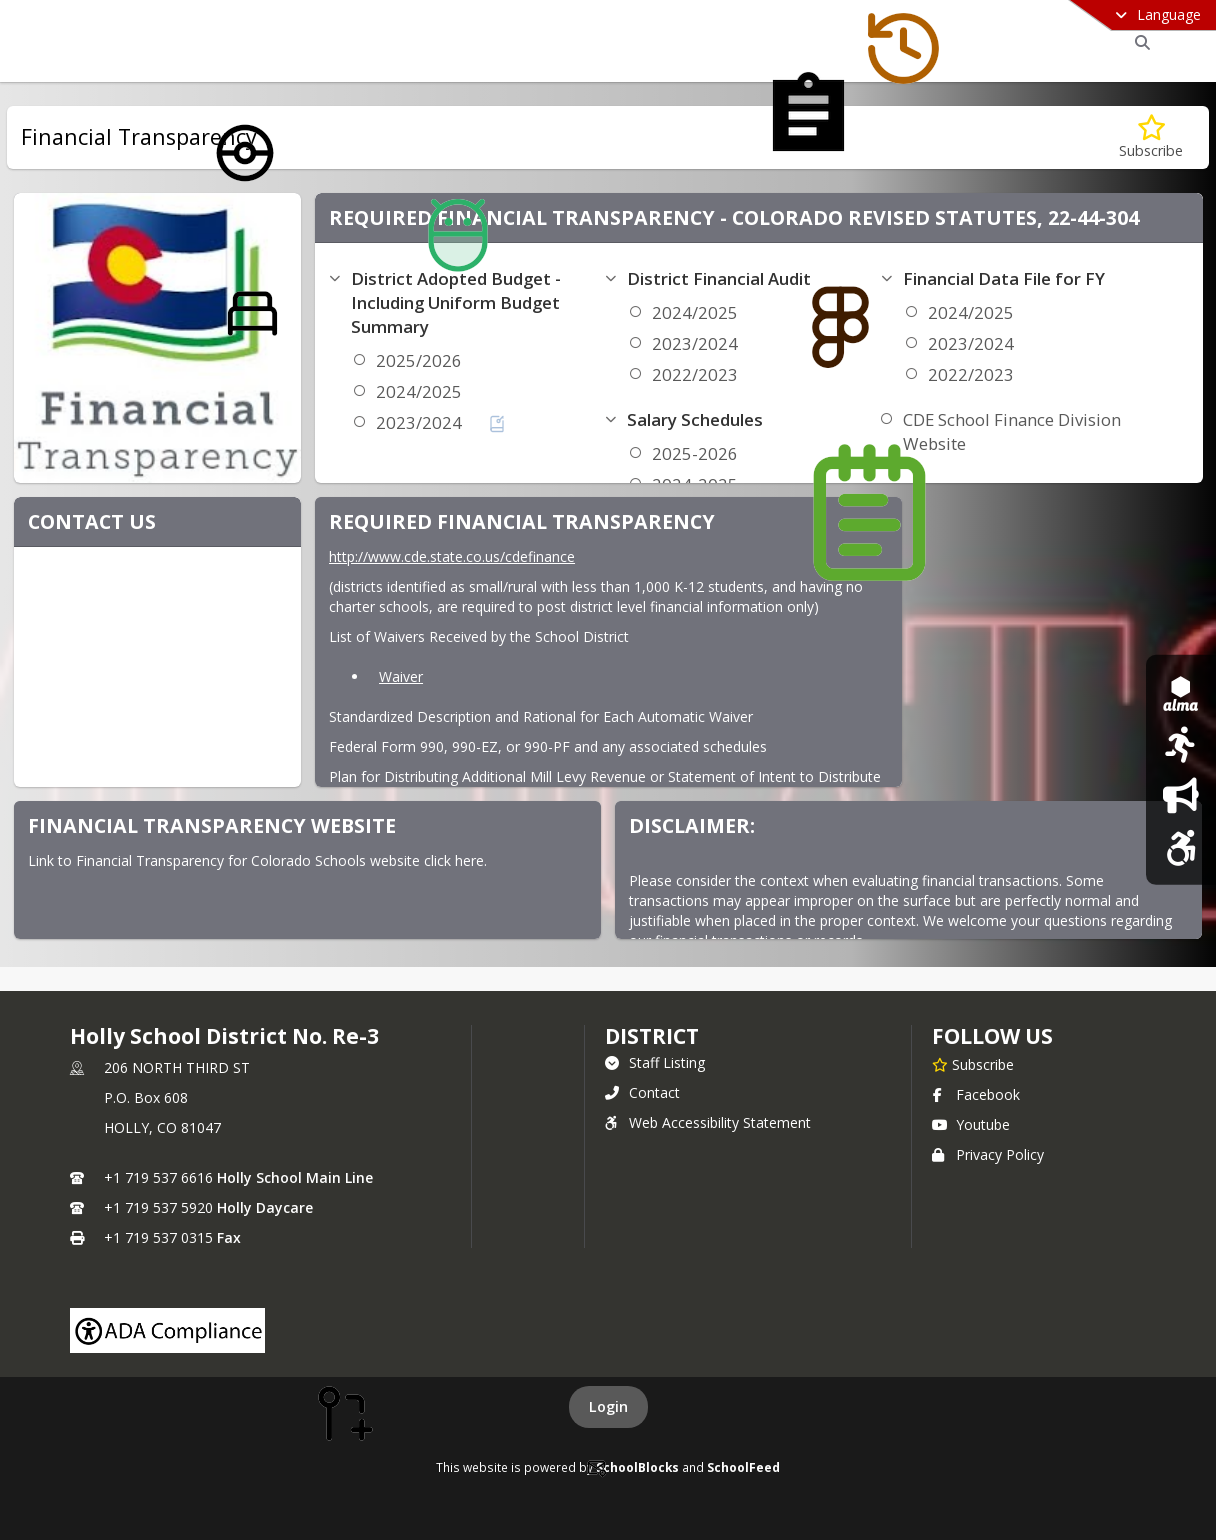 The image size is (1216, 1540). Describe the element at coordinates (840, 325) in the screenshot. I see `open Figma design tool` at that location.